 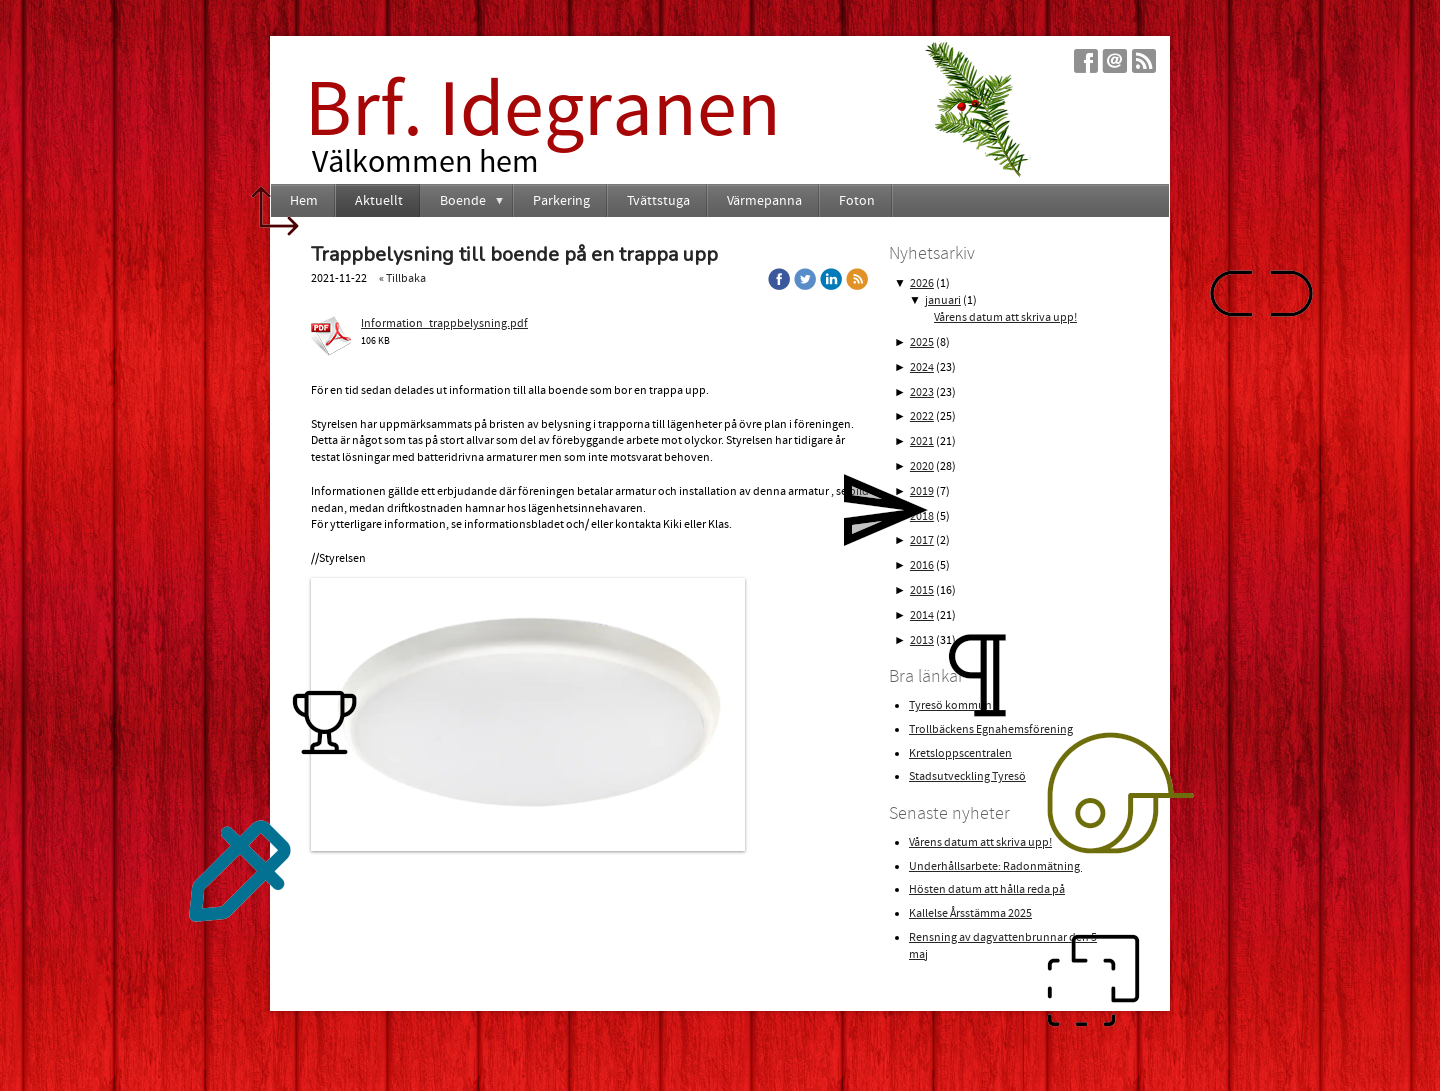 What do you see at coordinates (980, 678) in the screenshot?
I see `toggle whitespace visibility in editor` at bounding box center [980, 678].